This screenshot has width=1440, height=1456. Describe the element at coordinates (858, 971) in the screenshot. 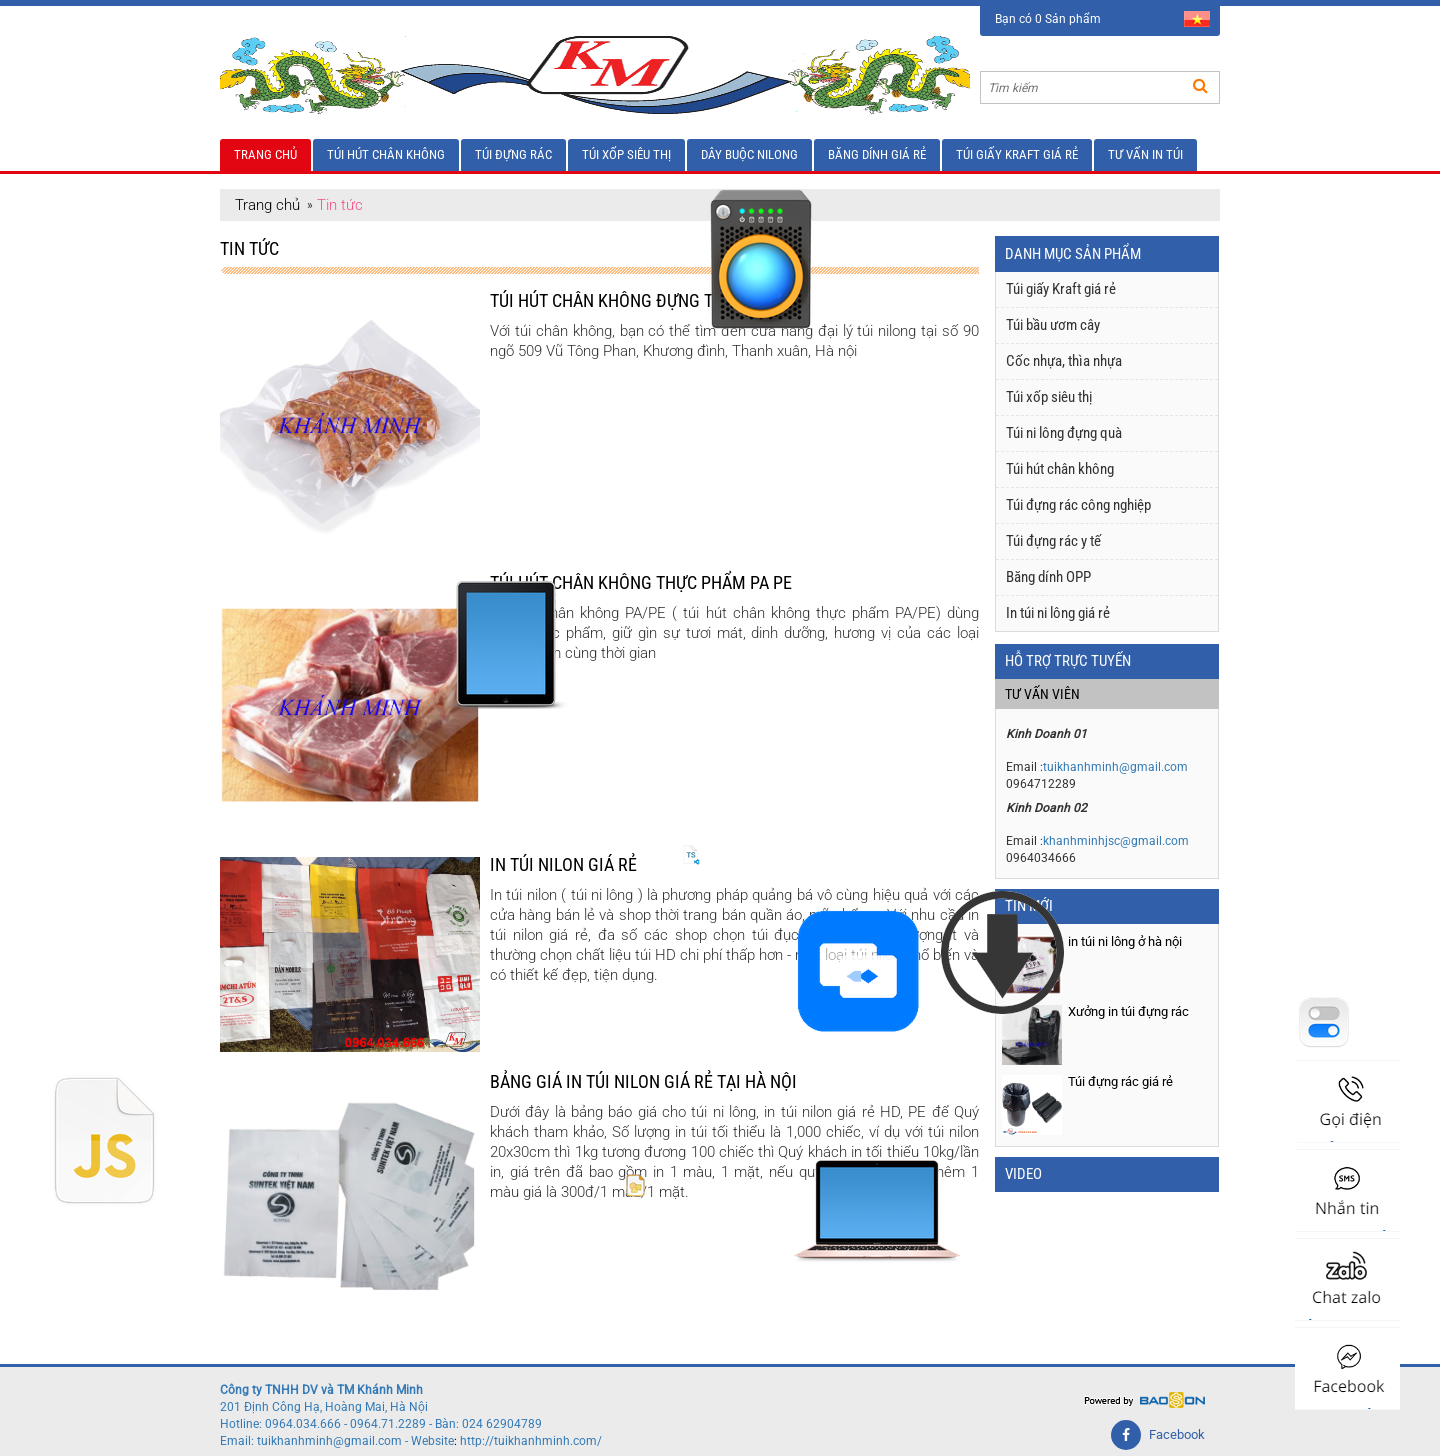

I see `switch between open windows or applications` at that location.